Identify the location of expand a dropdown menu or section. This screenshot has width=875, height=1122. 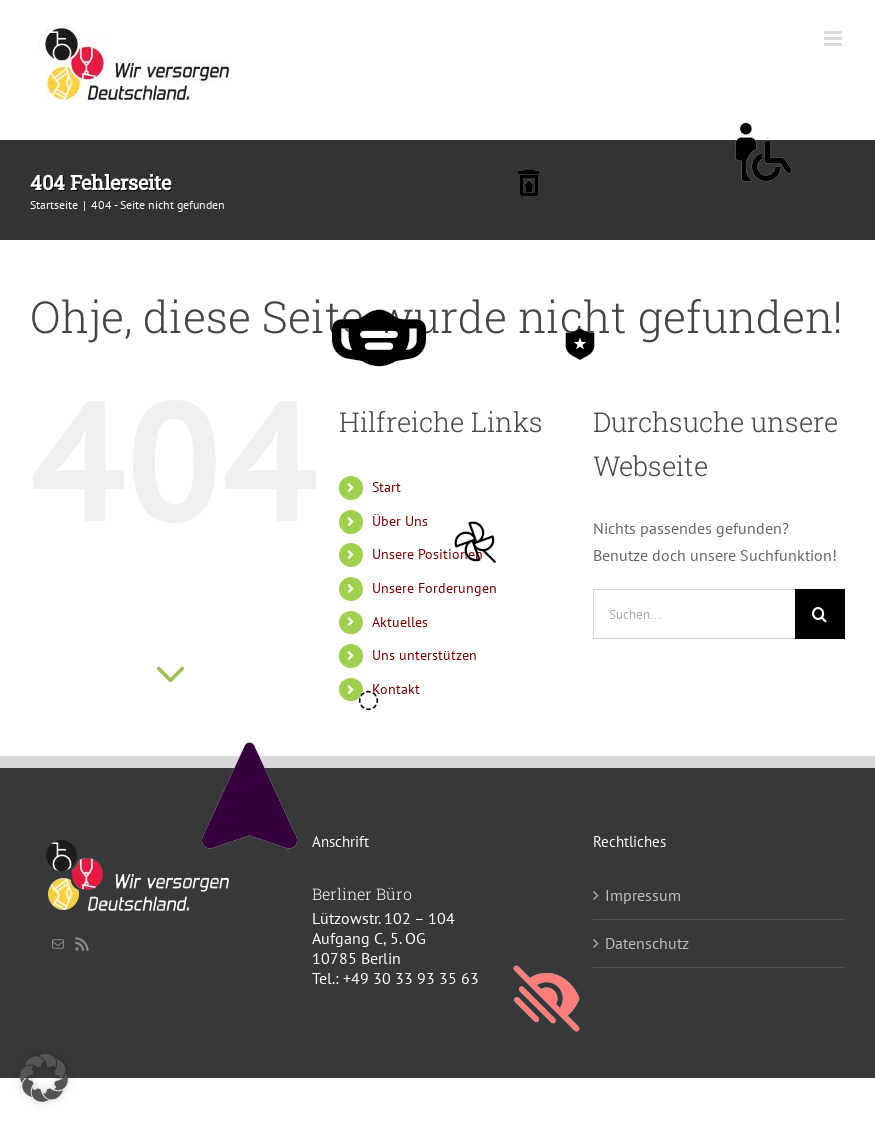
(170, 672).